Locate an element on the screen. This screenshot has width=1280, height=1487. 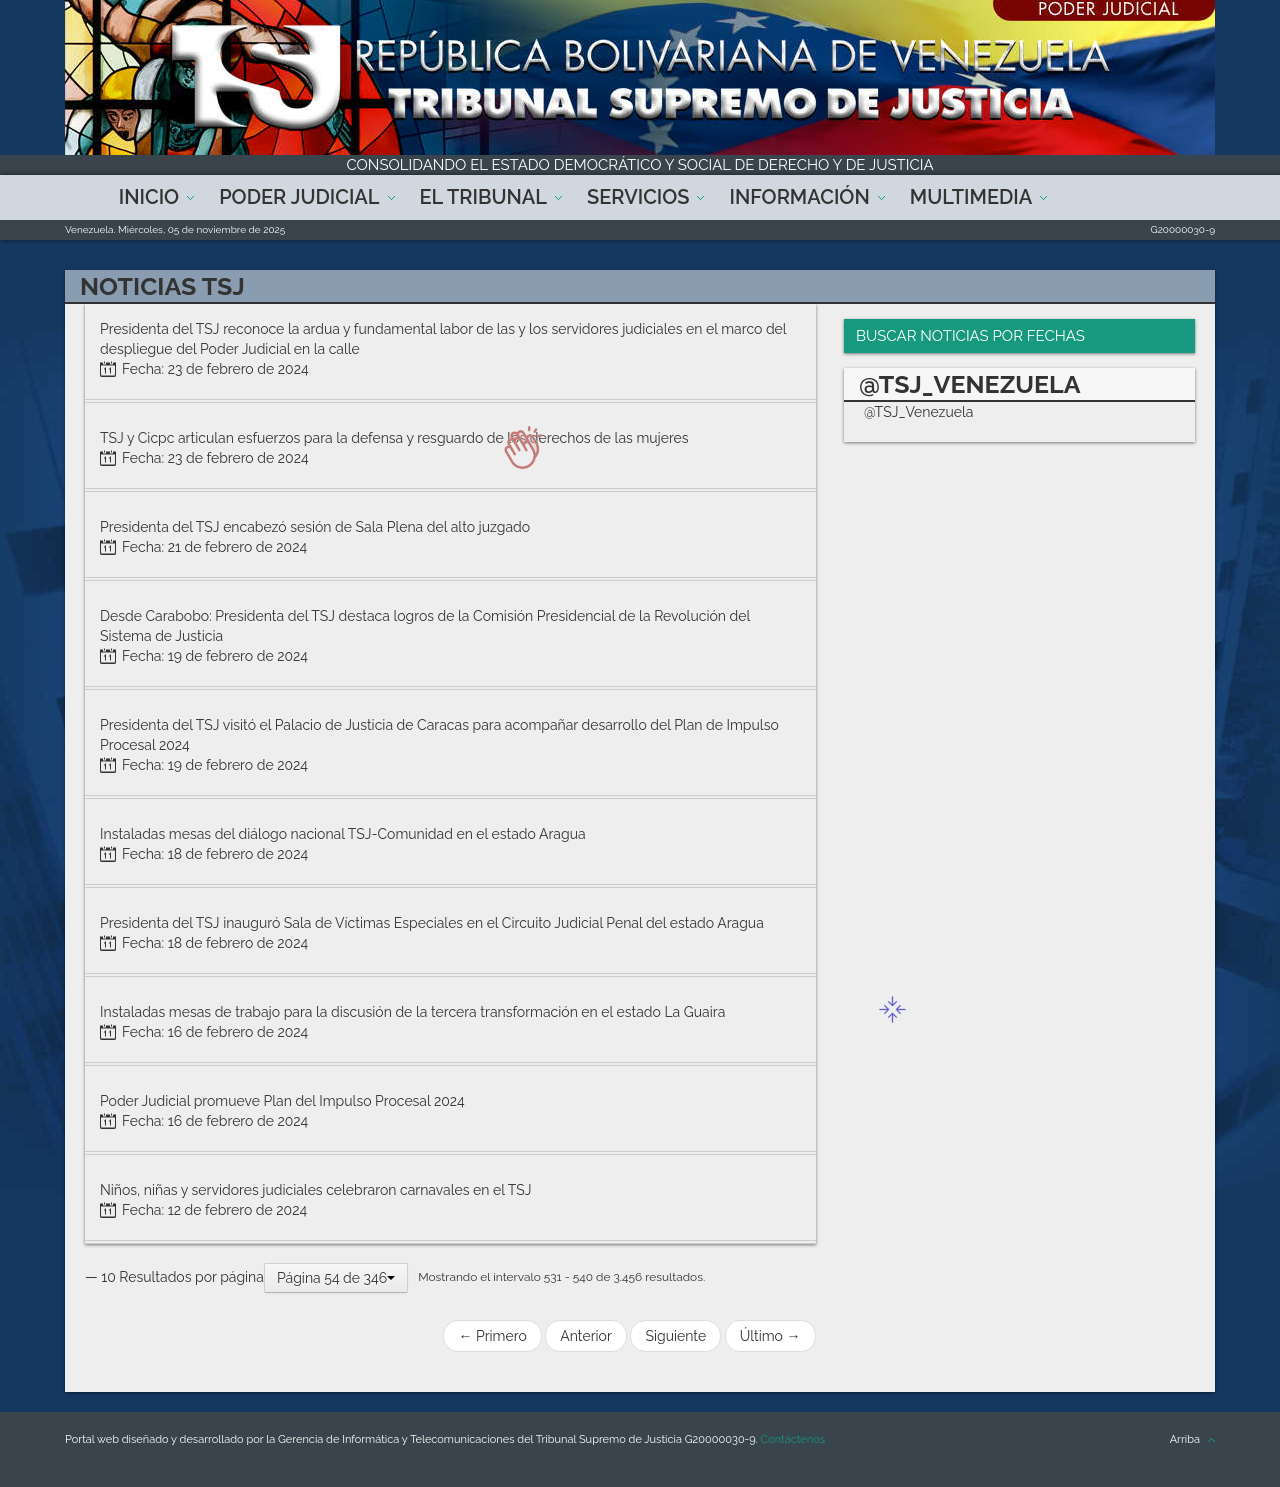
give applause or show appreciation is located at coordinates (522, 447).